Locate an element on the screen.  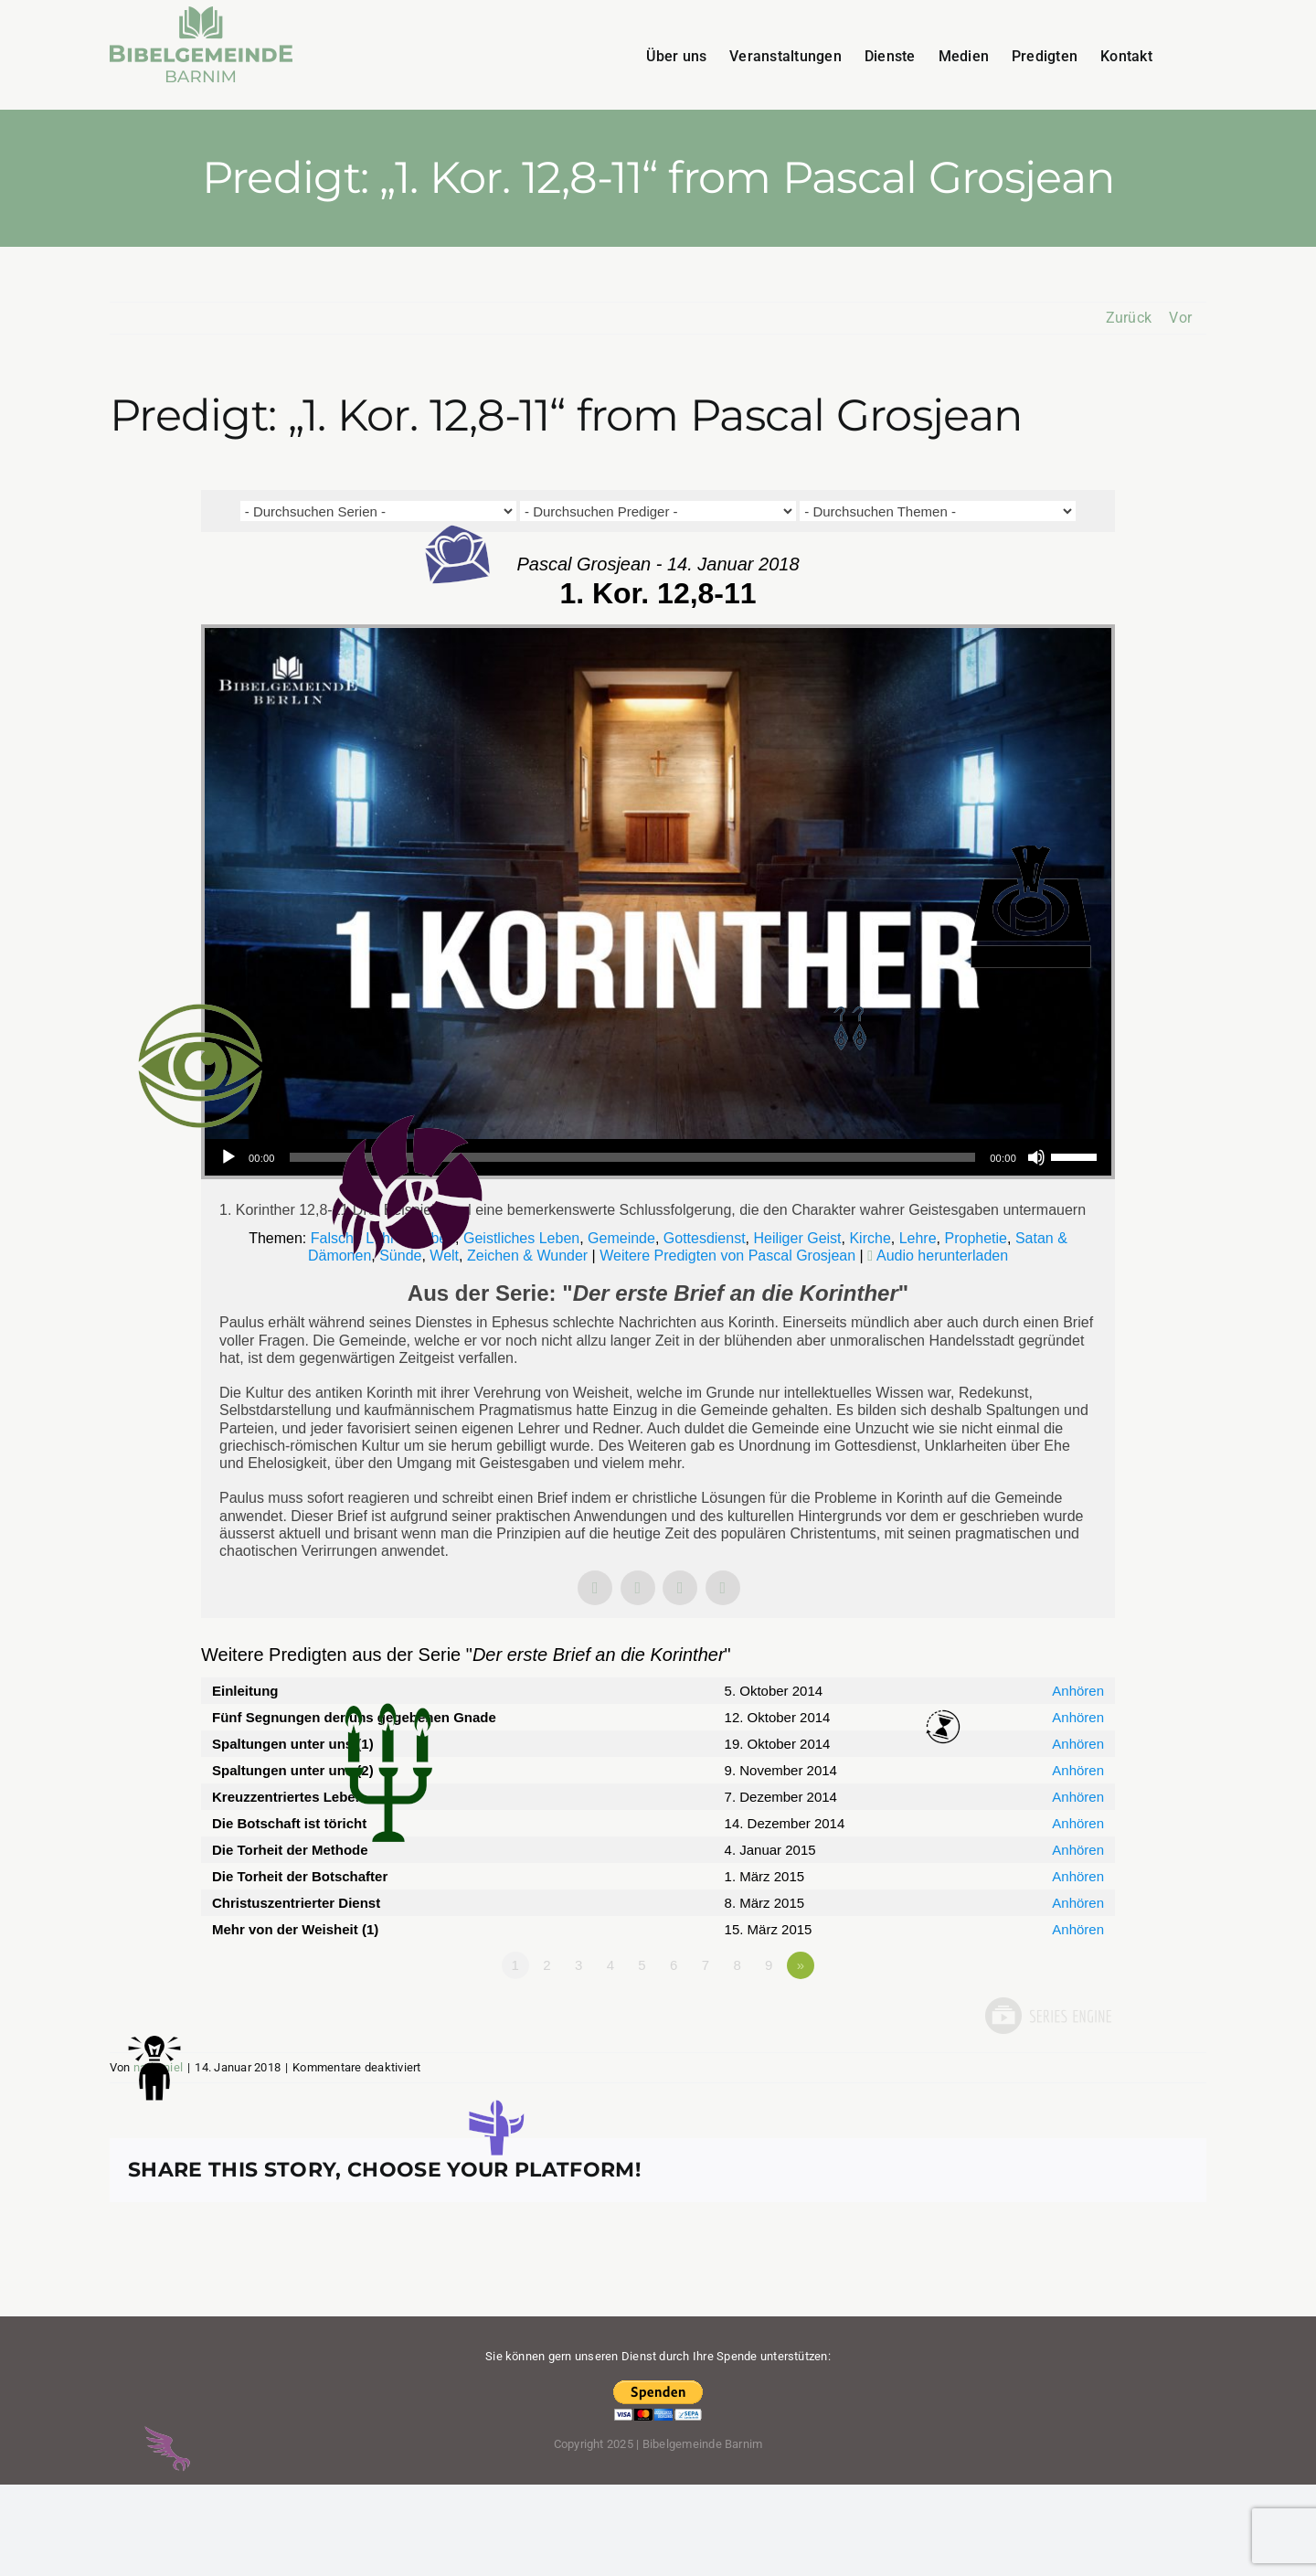
decorative lighting or ambiance setting is located at coordinates (387, 1772).